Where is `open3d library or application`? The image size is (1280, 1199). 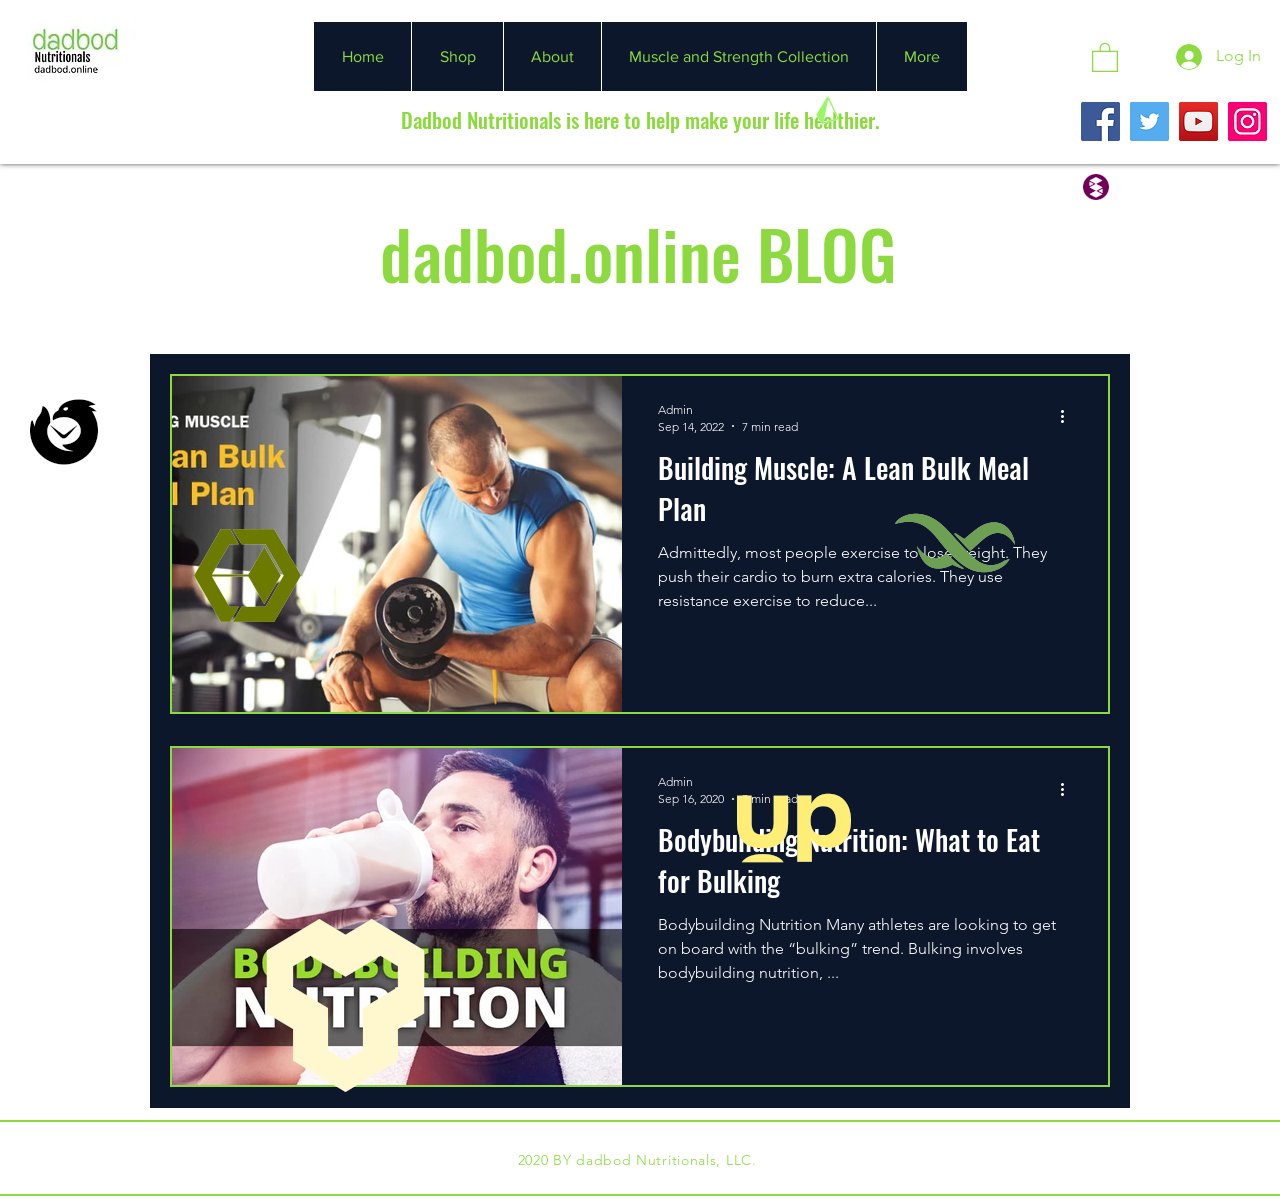
open3d library or application is located at coordinates (247, 575).